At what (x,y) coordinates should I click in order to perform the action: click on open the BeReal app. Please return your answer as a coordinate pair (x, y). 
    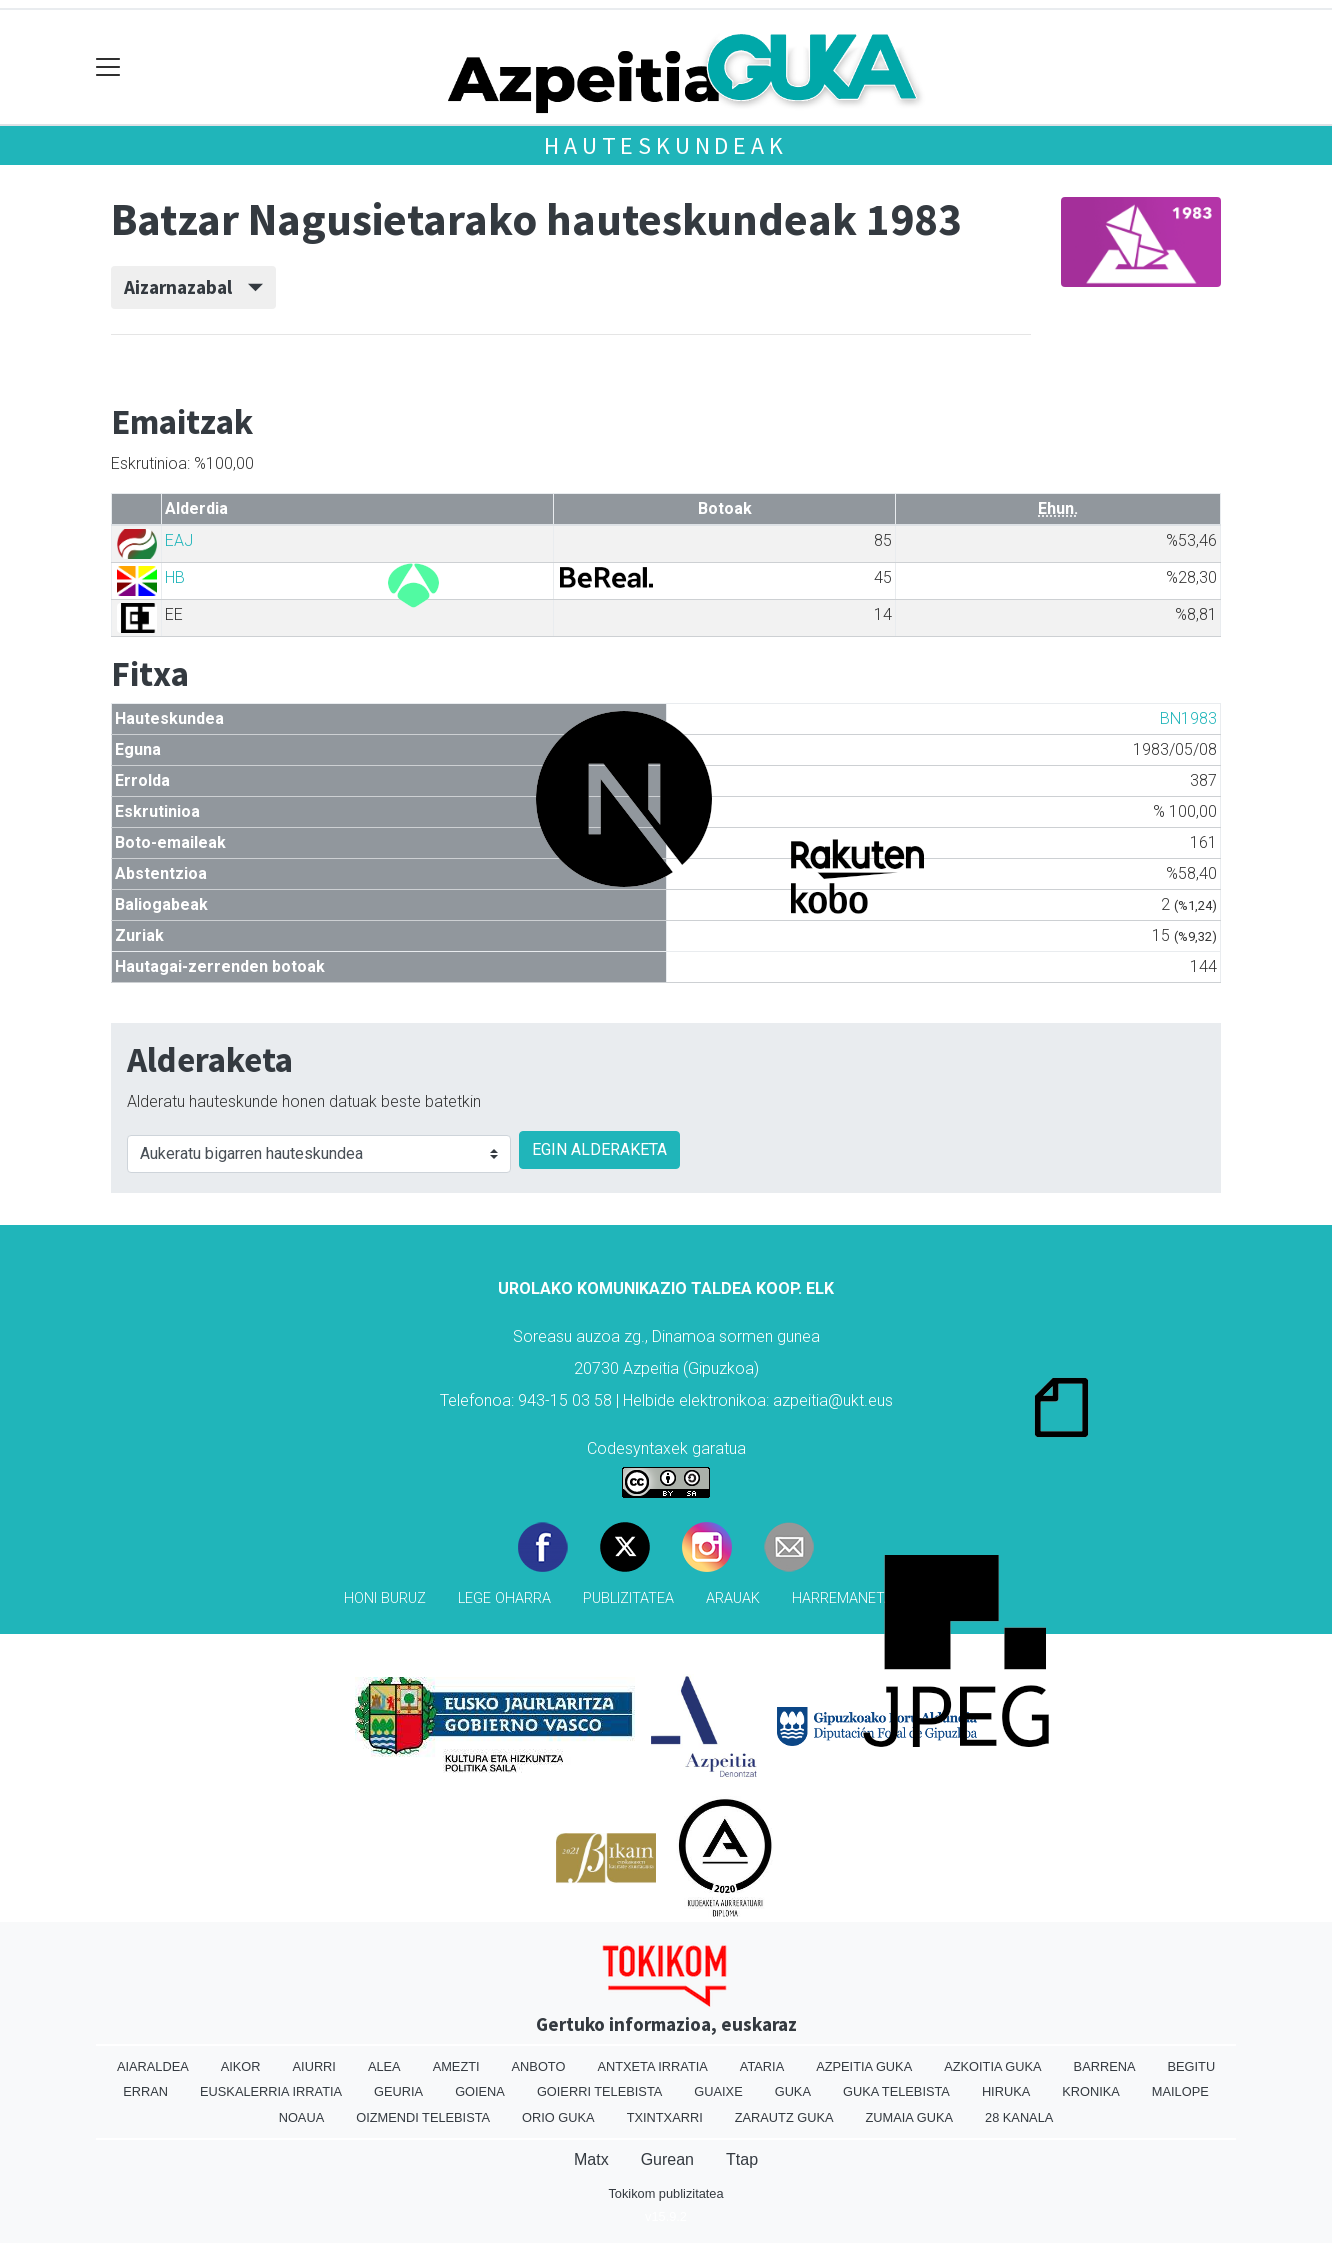
    Looking at the image, I should click on (606, 577).